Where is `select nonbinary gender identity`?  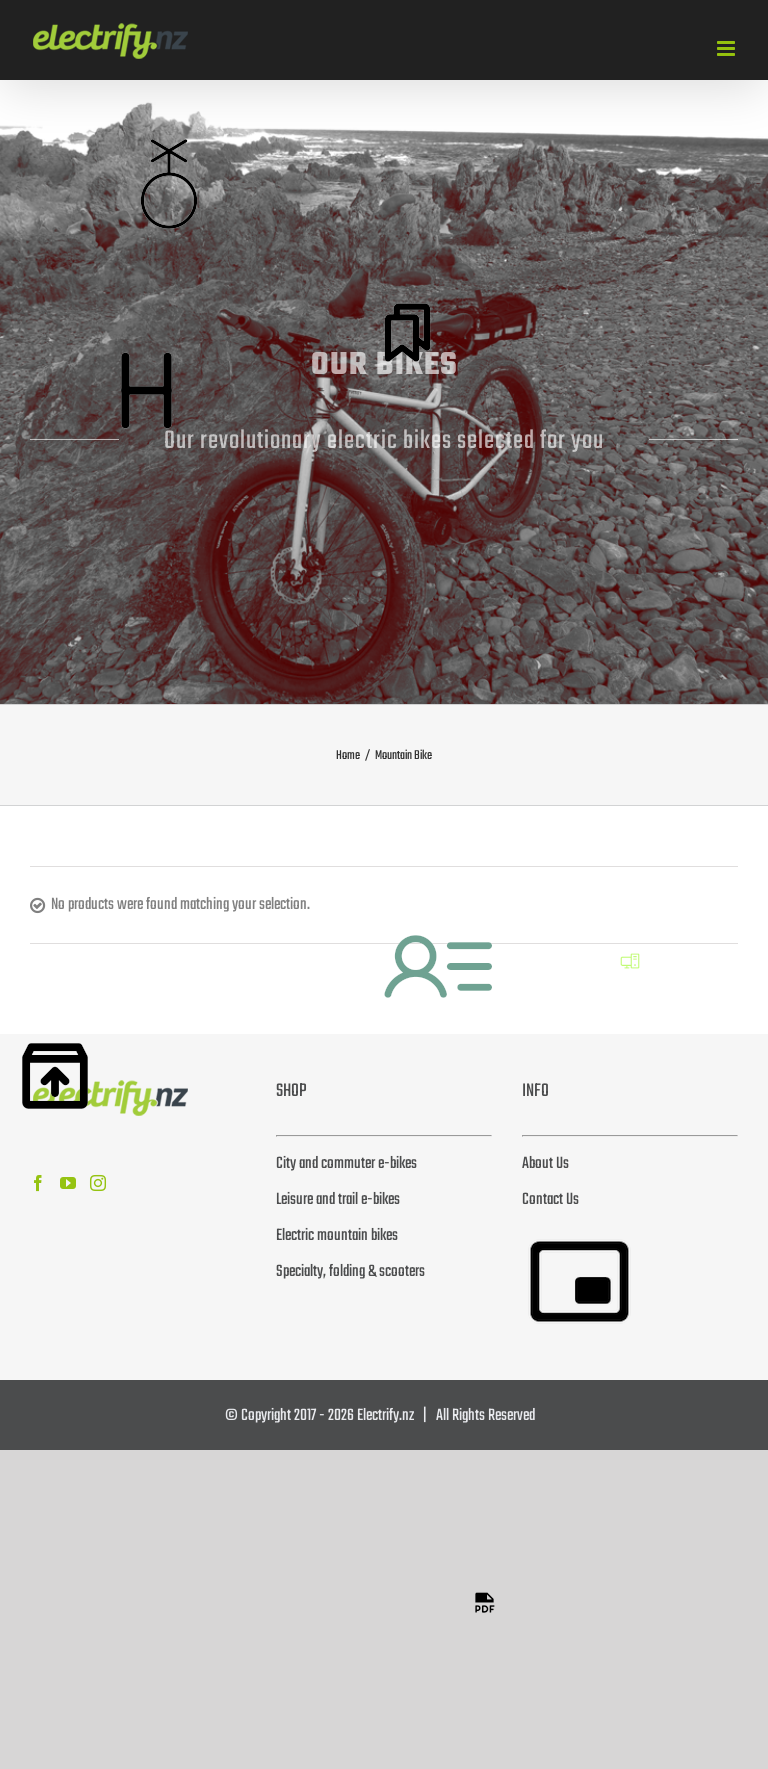
select nonbinary gender identity is located at coordinates (169, 184).